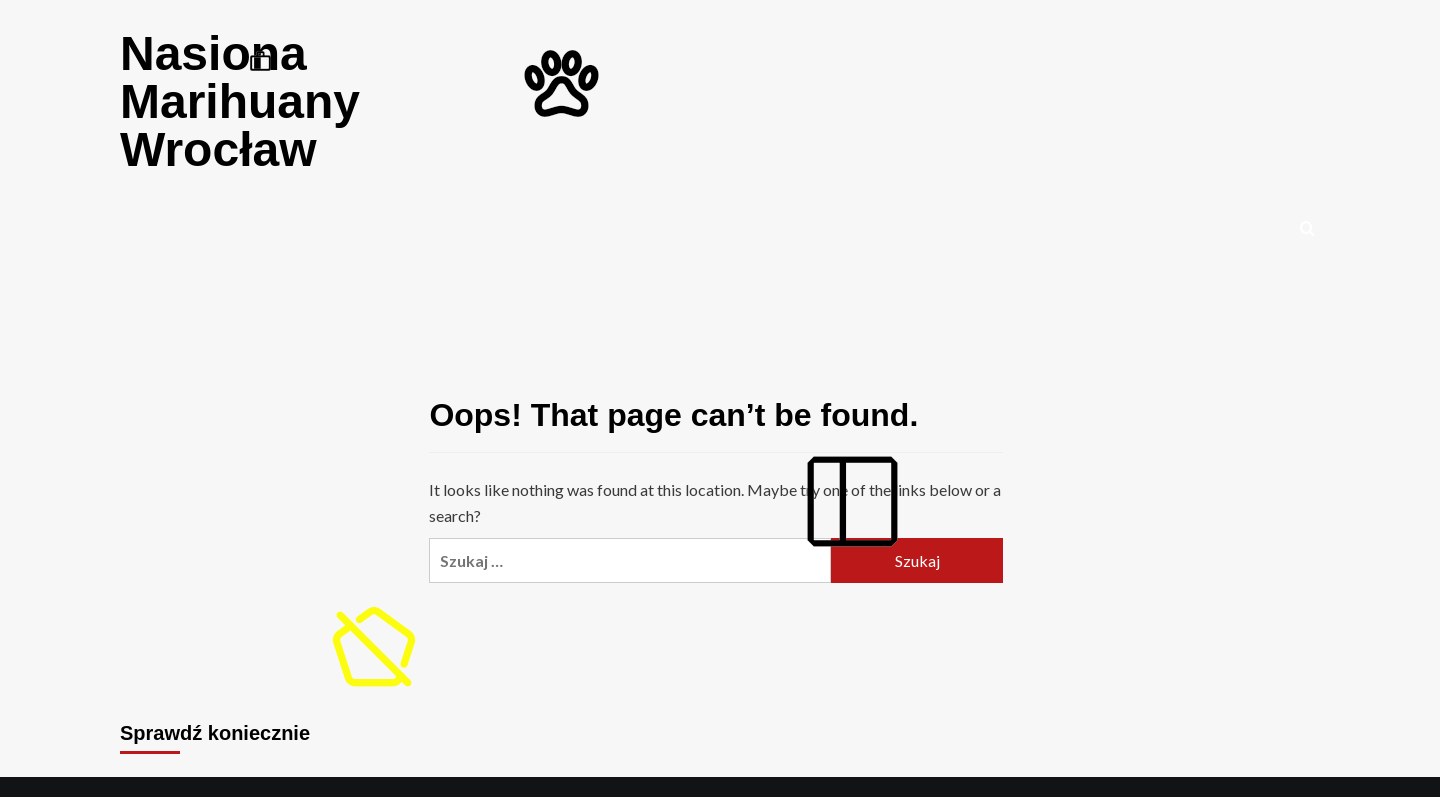 Image resolution: width=1440 pixels, height=797 pixels. I want to click on view work or job-related content, so click(260, 61).